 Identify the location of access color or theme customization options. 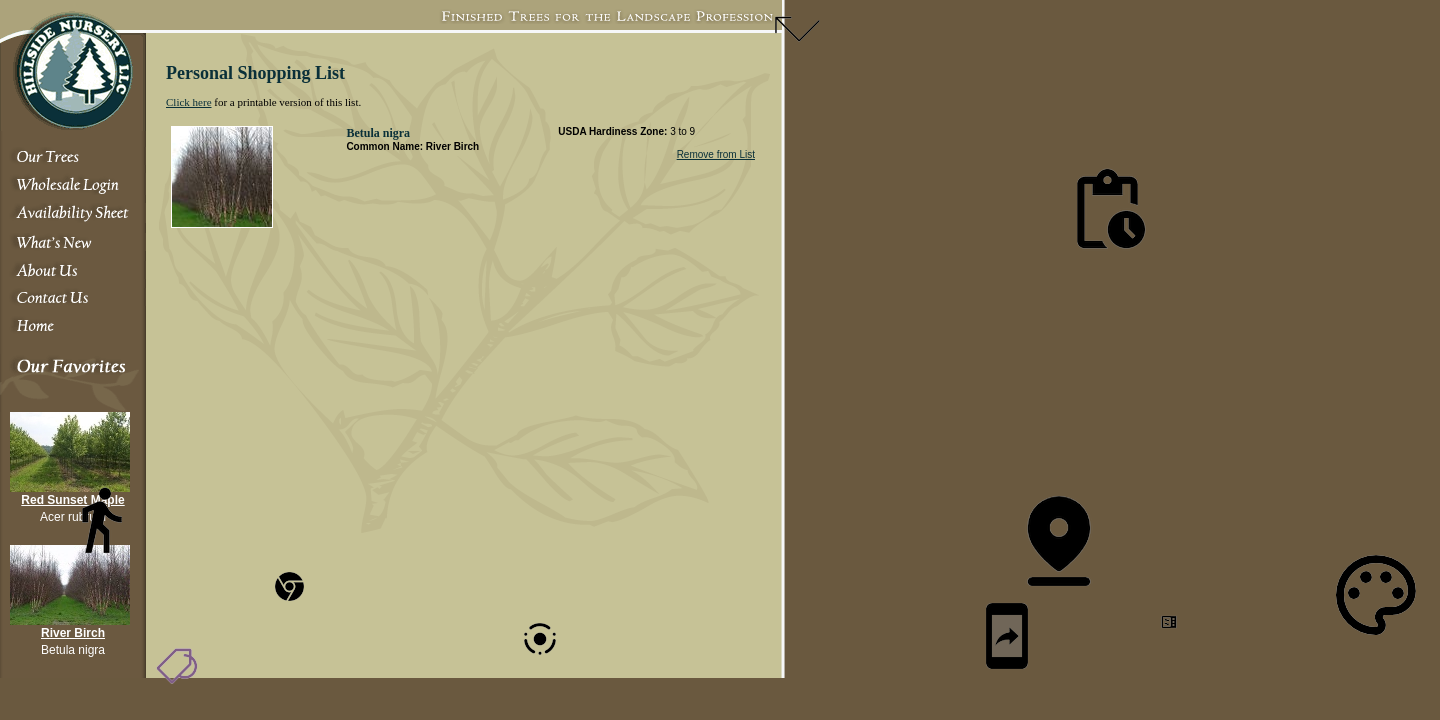
(1376, 595).